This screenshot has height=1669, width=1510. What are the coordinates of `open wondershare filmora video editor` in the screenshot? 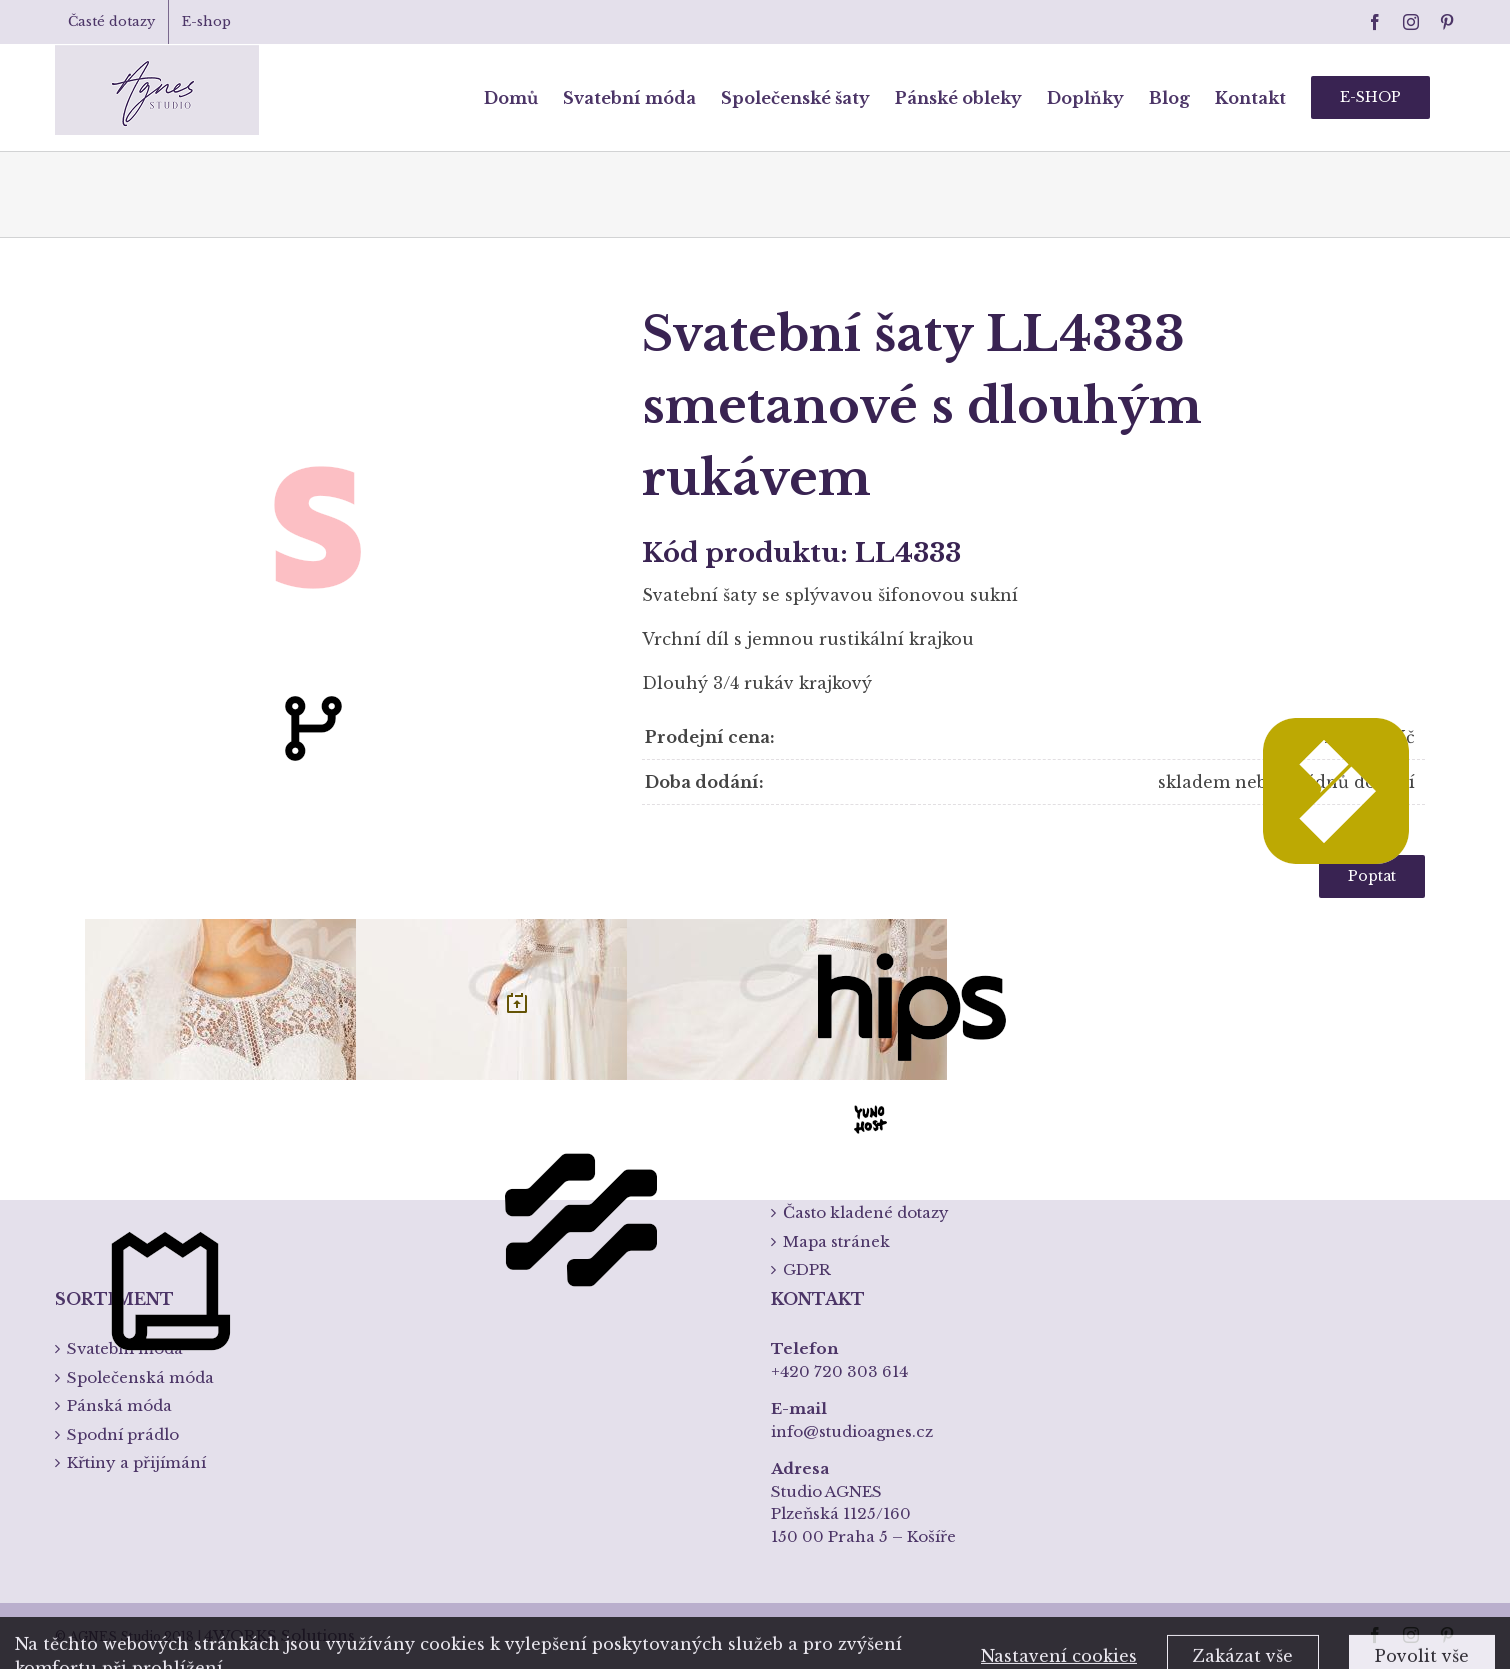 It's located at (1336, 791).